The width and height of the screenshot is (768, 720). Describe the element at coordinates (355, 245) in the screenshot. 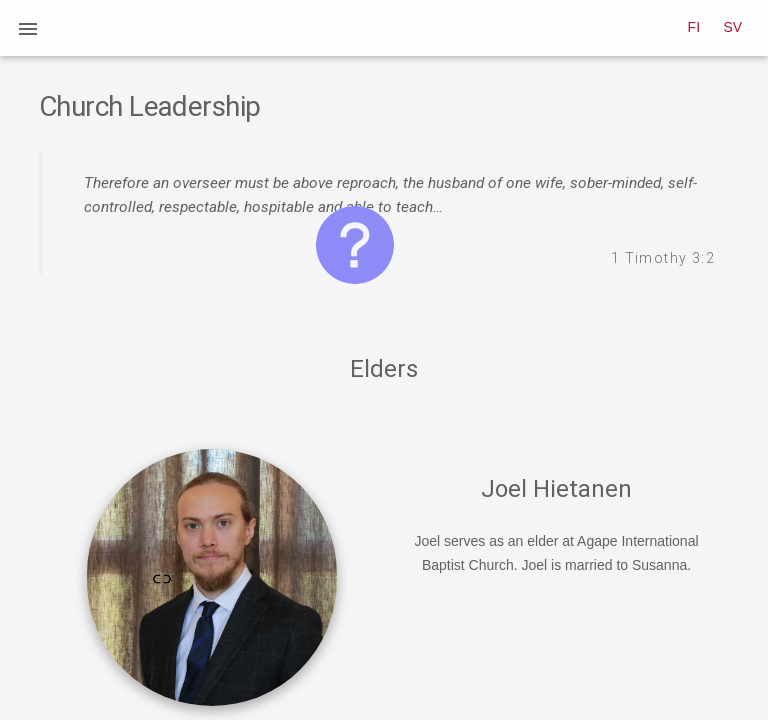

I see `access help or support` at that location.